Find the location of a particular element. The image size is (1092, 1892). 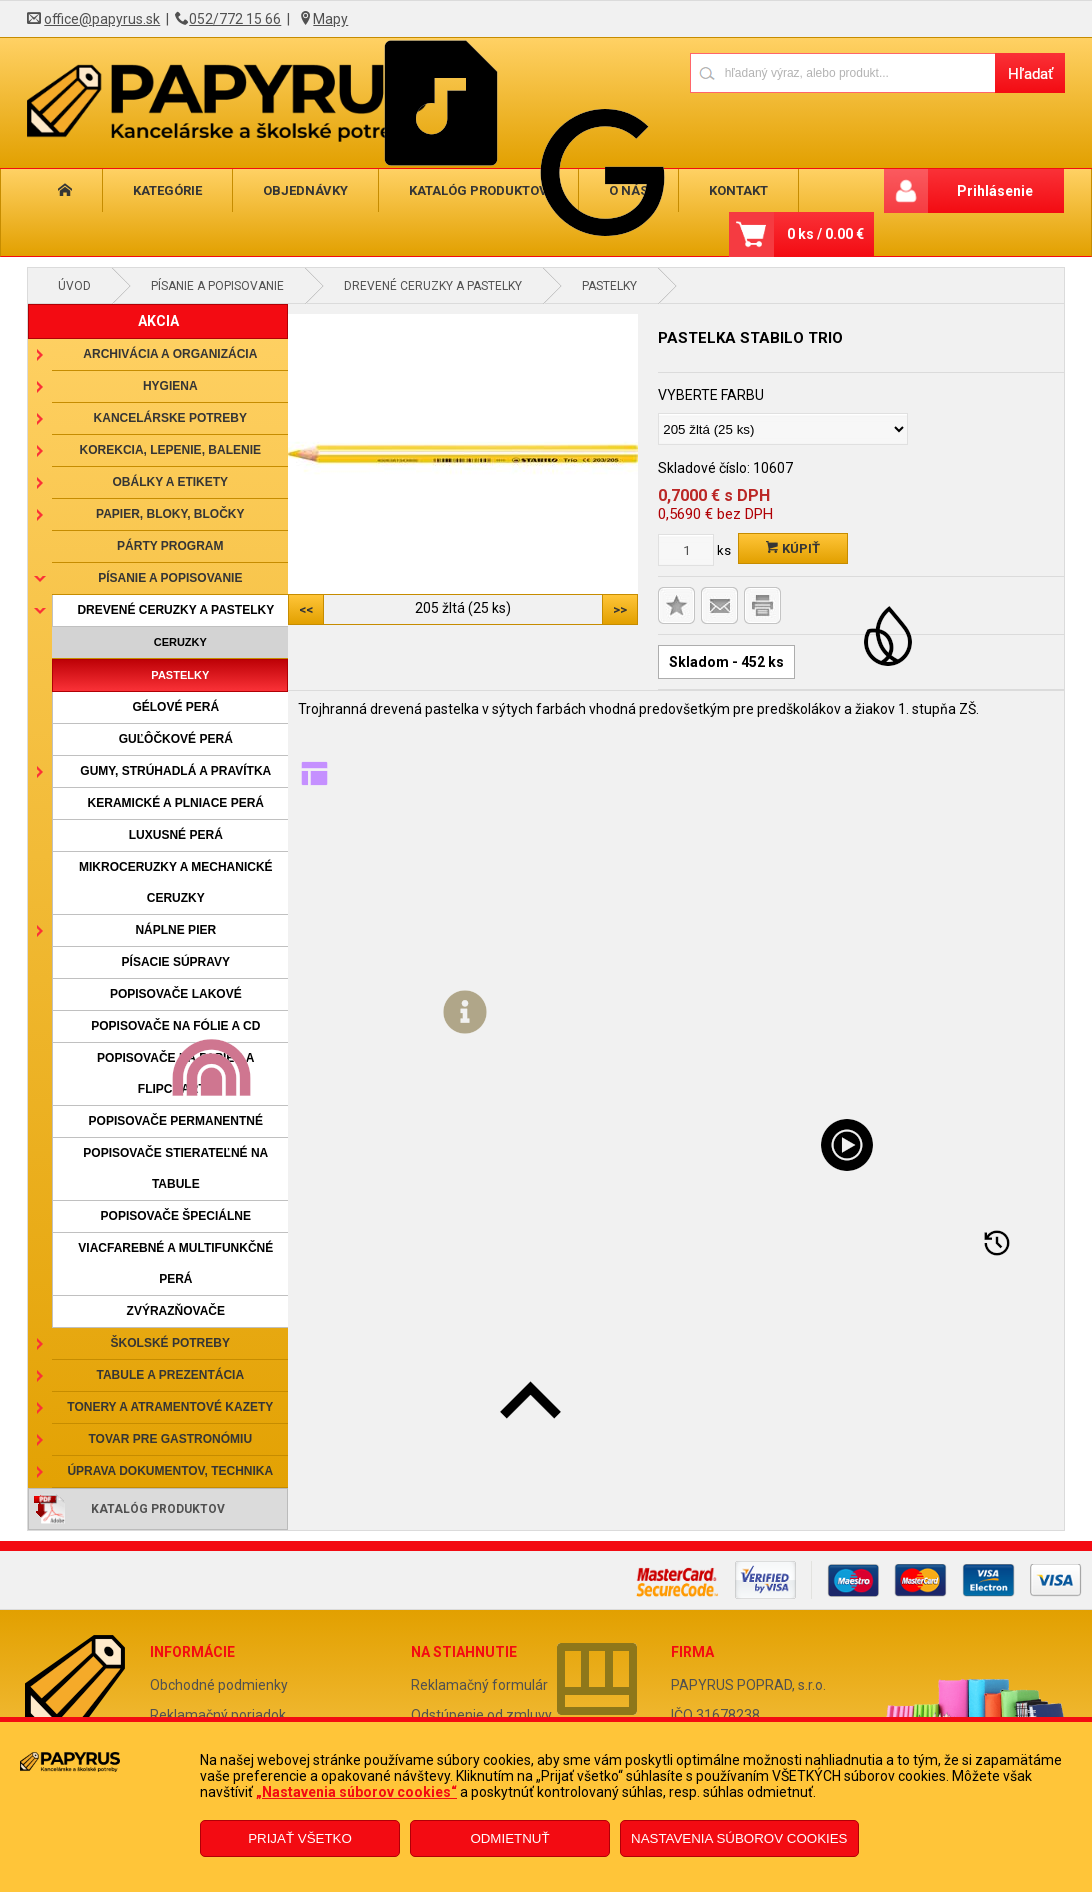

access Firebase console or services is located at coordinates (888, 636).